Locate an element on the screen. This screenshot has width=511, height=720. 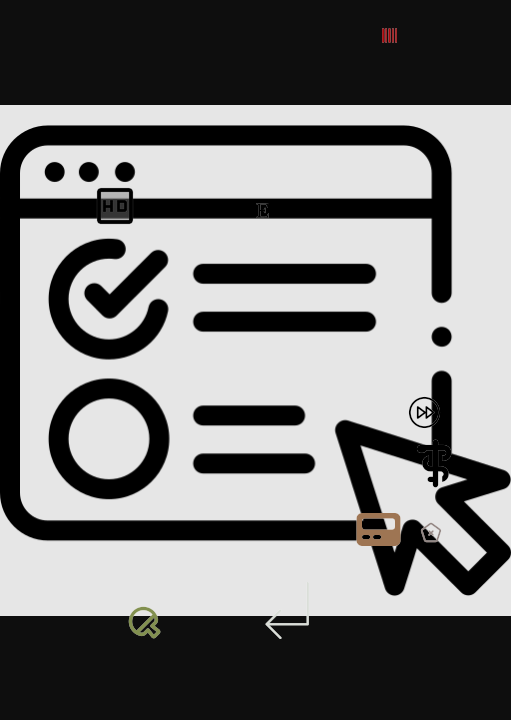
indicates high definition video quality is available is located at coordinates (115, 206).